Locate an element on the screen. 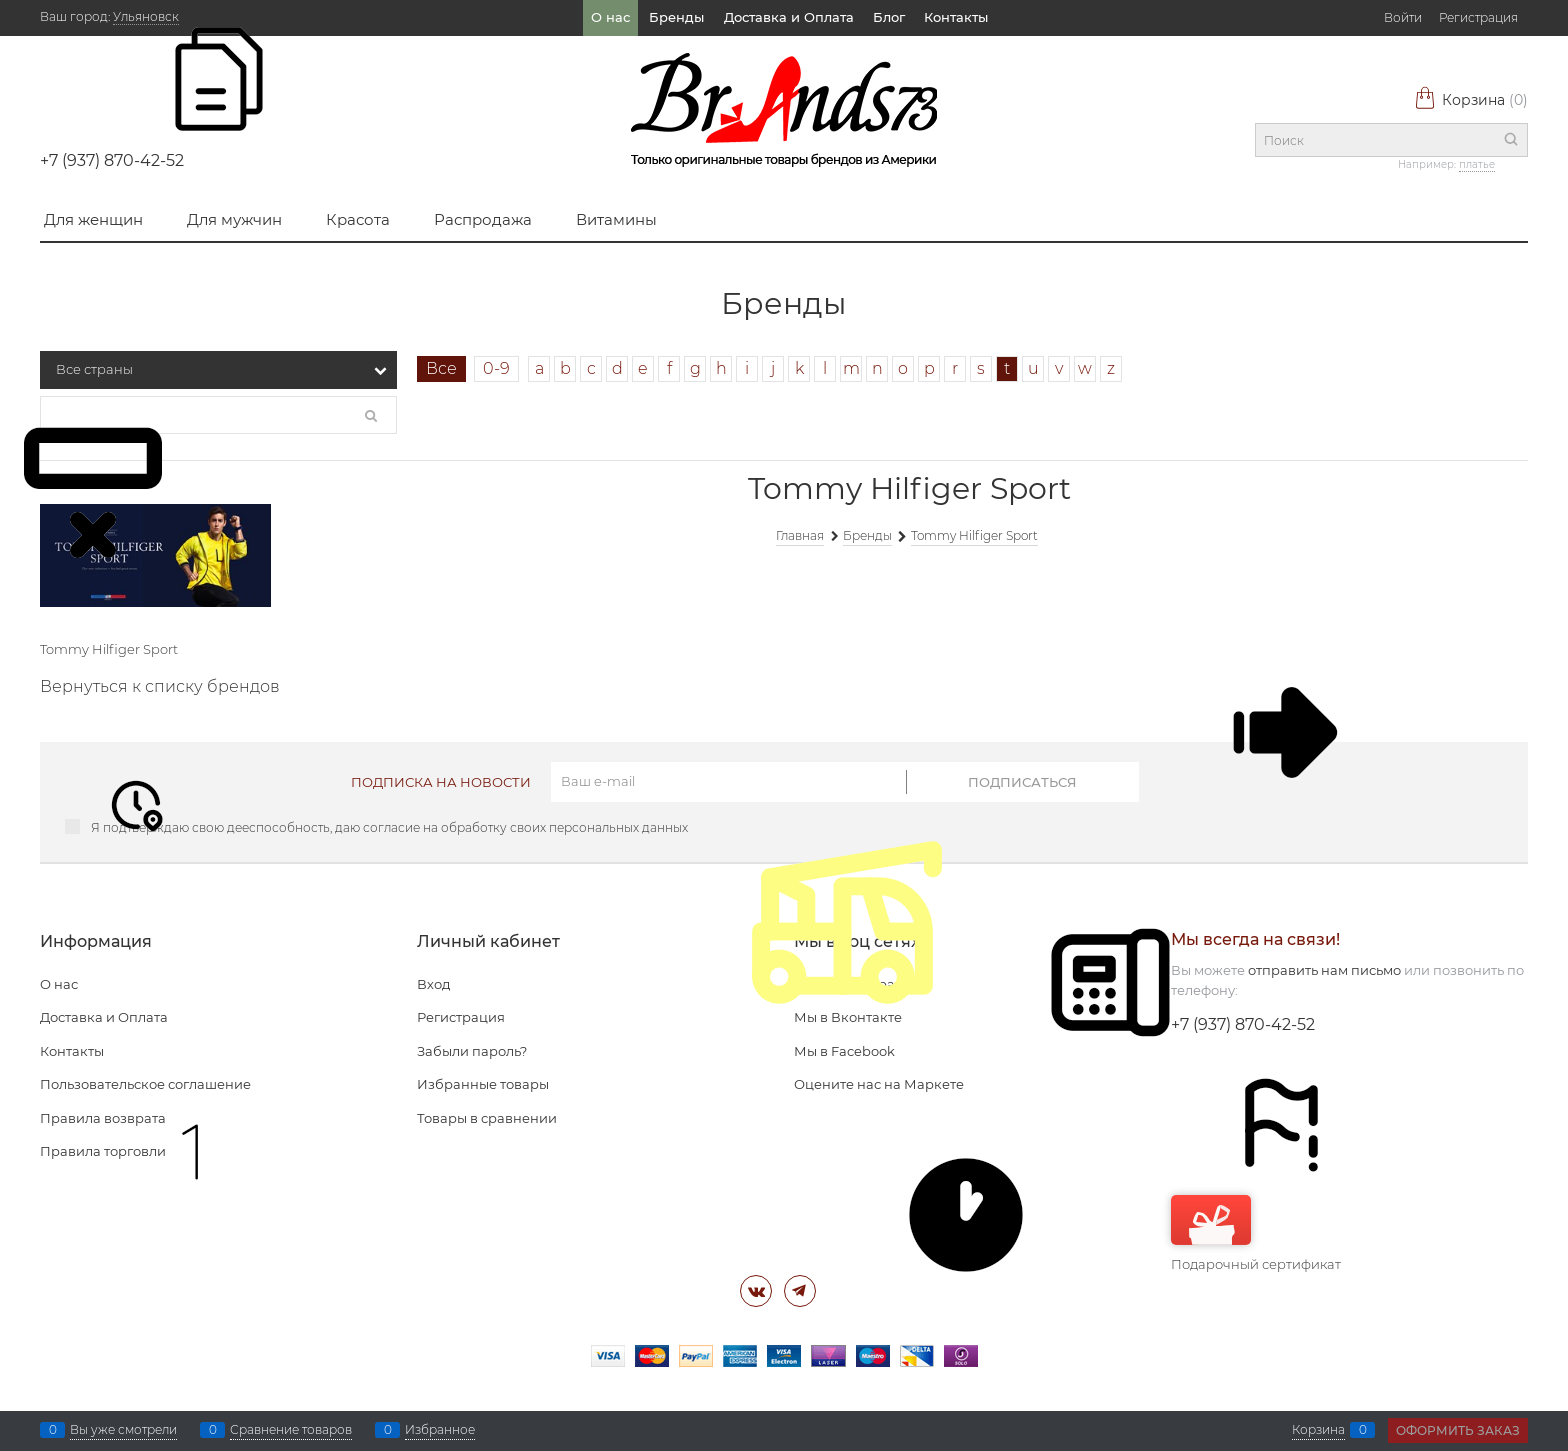  set a location-based reminder is located at coordinates (136, 805).